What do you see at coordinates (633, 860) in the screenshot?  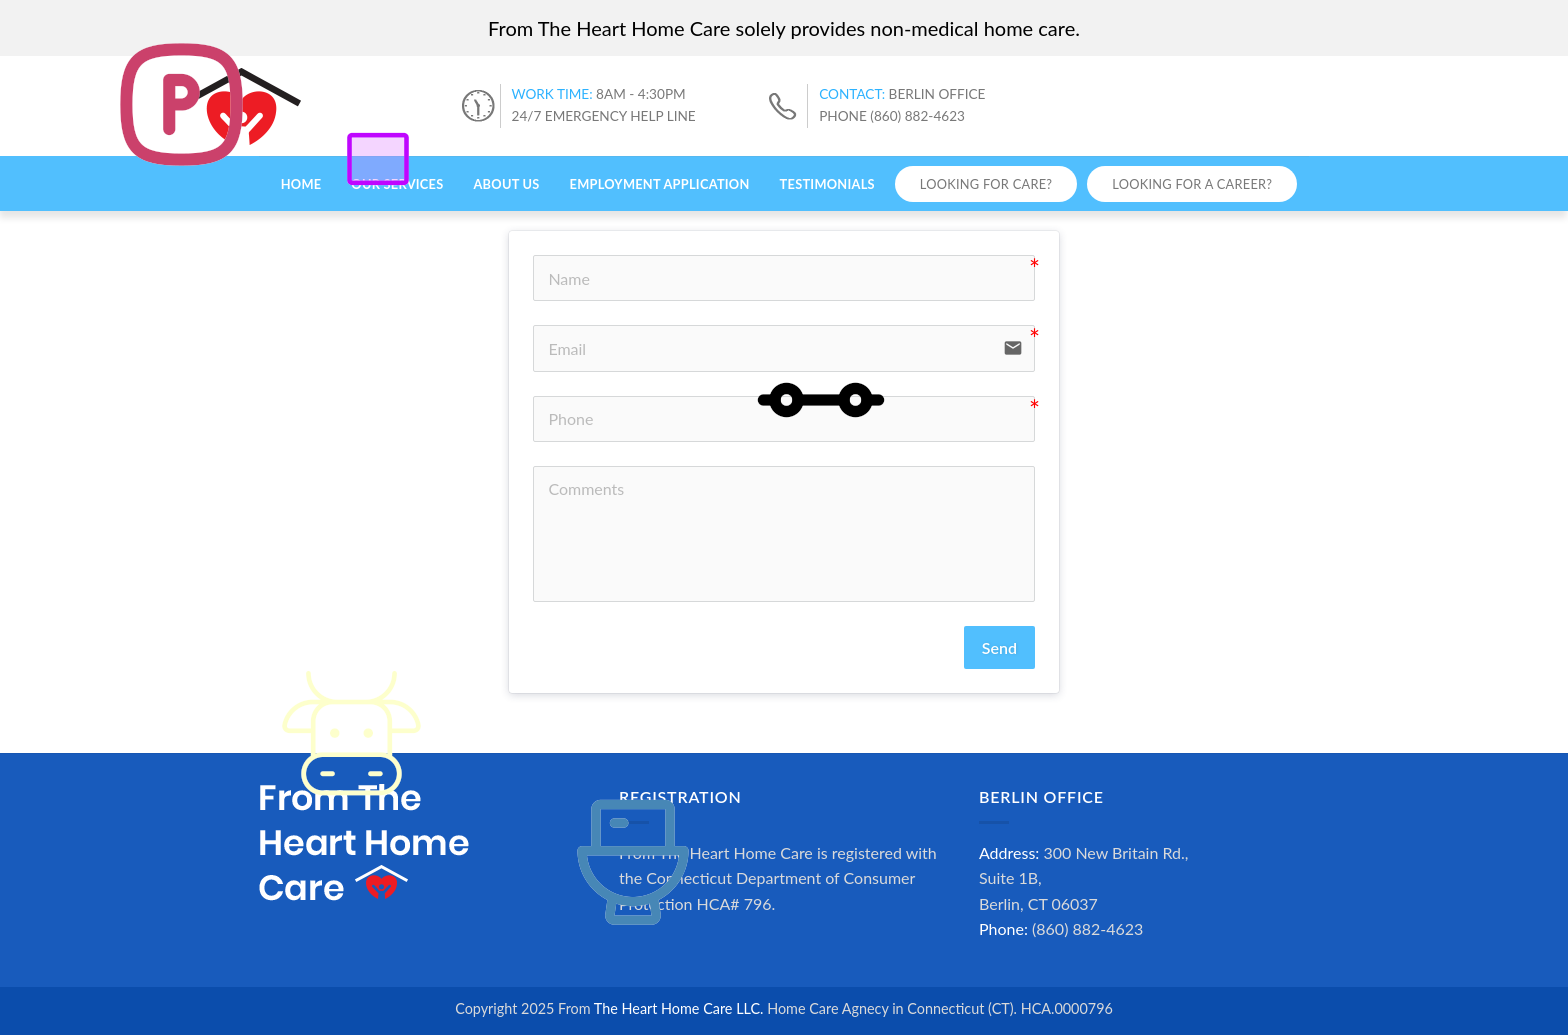 I see `indicates restroom location` at bounding box center [633, 860].